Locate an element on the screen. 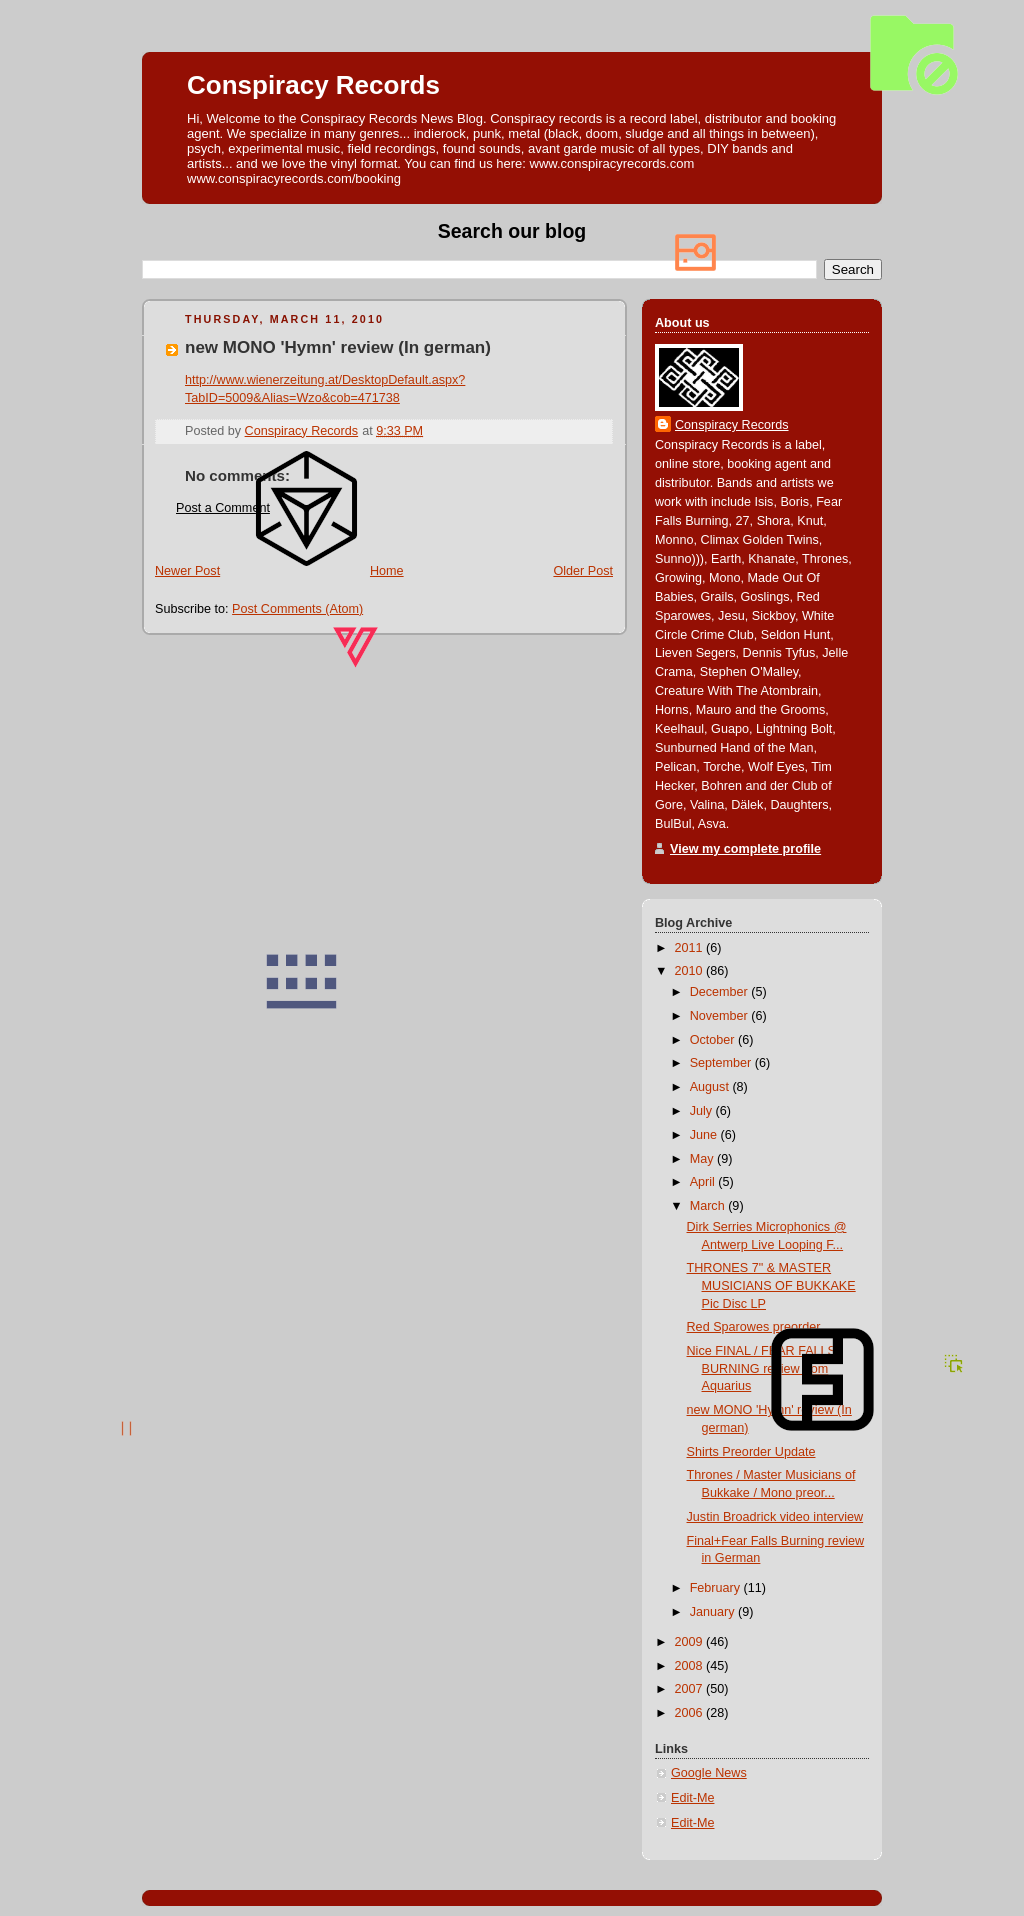 The image size is (1024, 1916). open the on-screen keyboard is located at coordinates (301, 981).